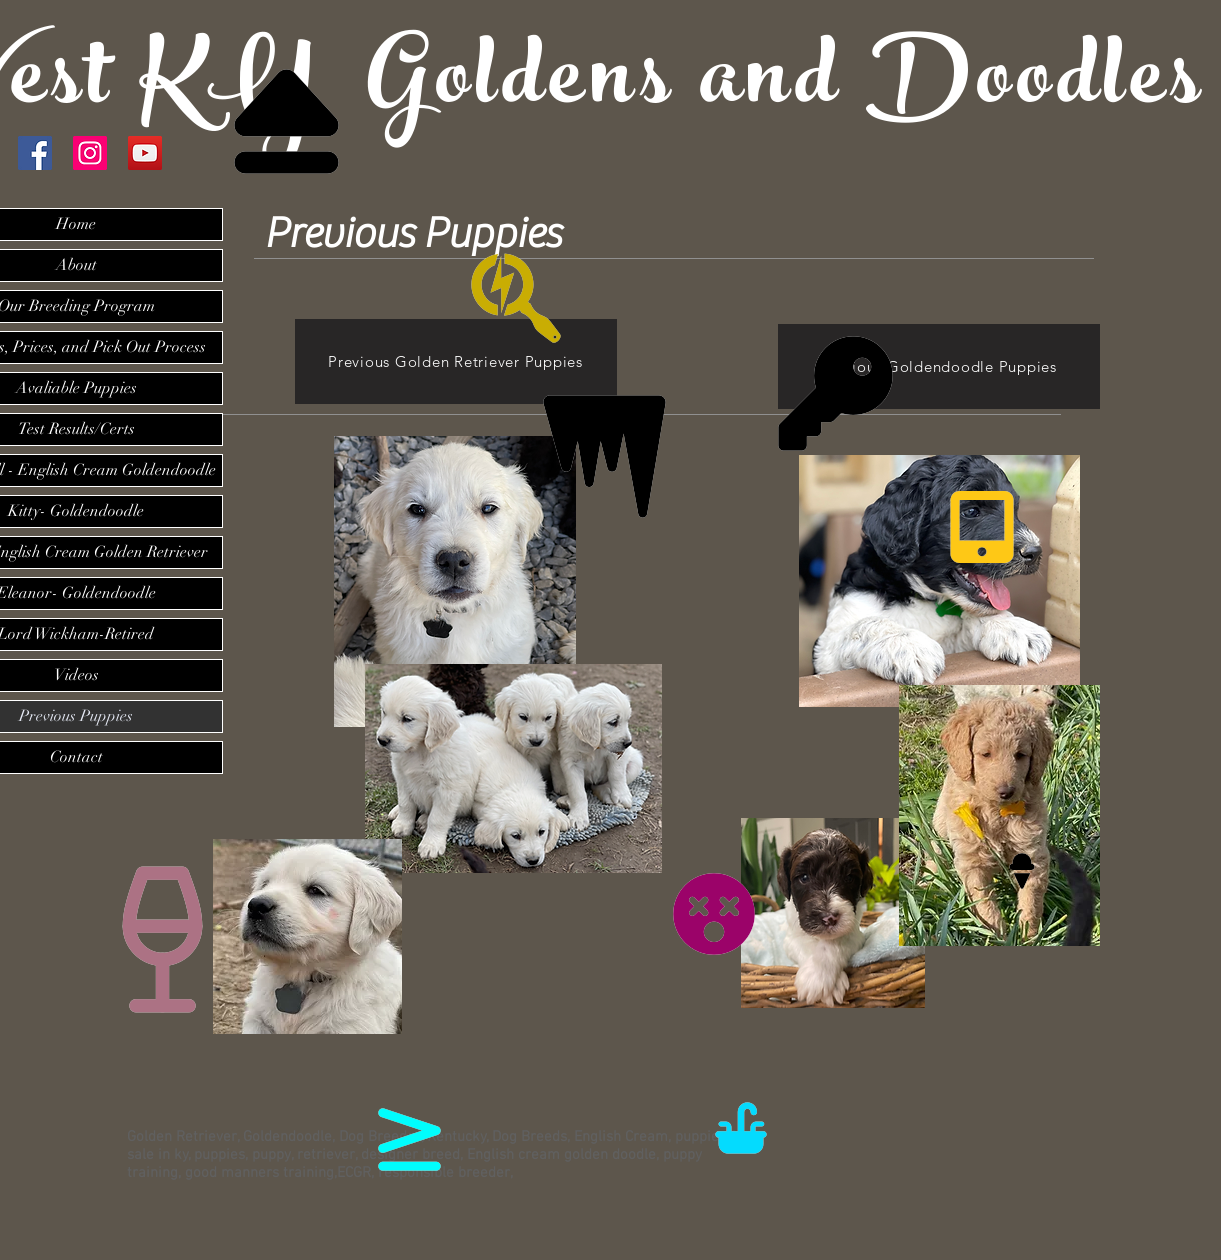 This screenshot has width=1221, height=1260. Describe the element at coordinates (835, 393) in the screenshot. I see `access security or password settings` at that location.